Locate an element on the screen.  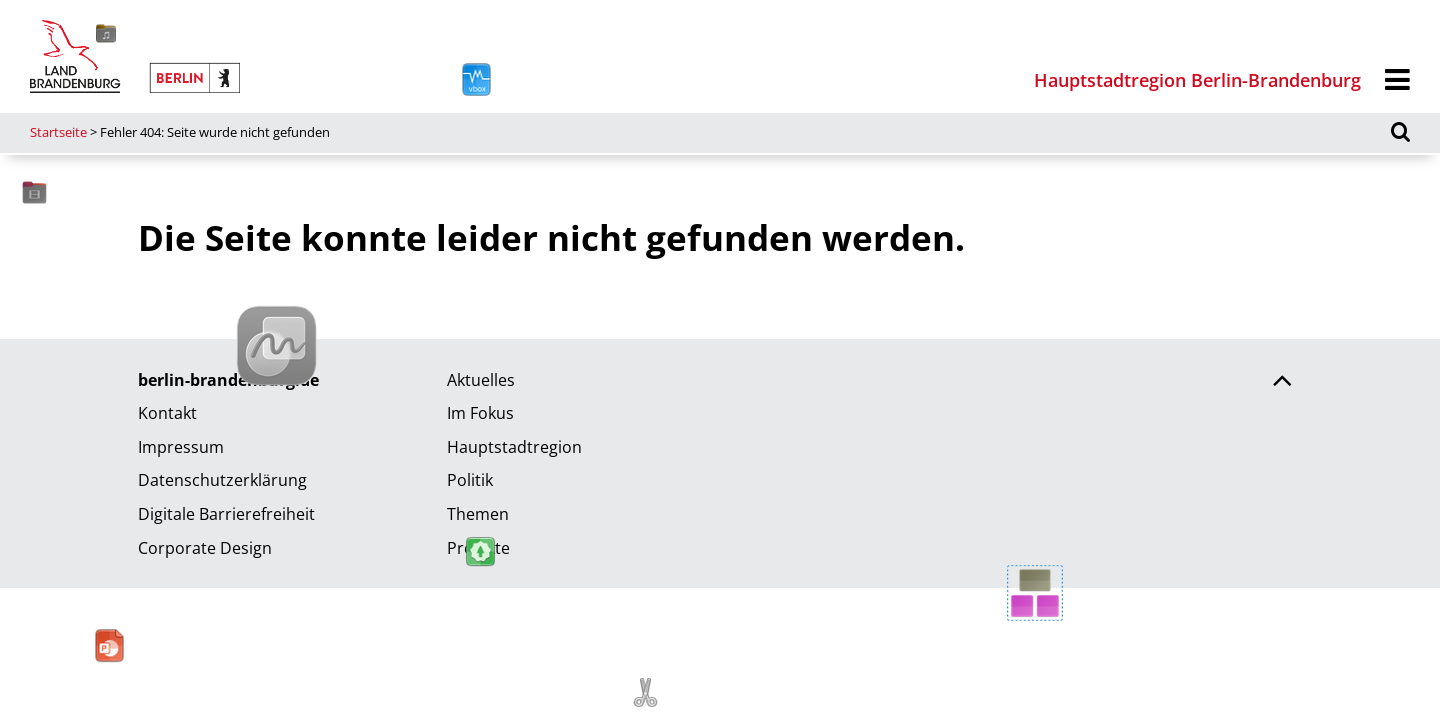
cut selected content to clipboard is located at coordinates (645, 692).